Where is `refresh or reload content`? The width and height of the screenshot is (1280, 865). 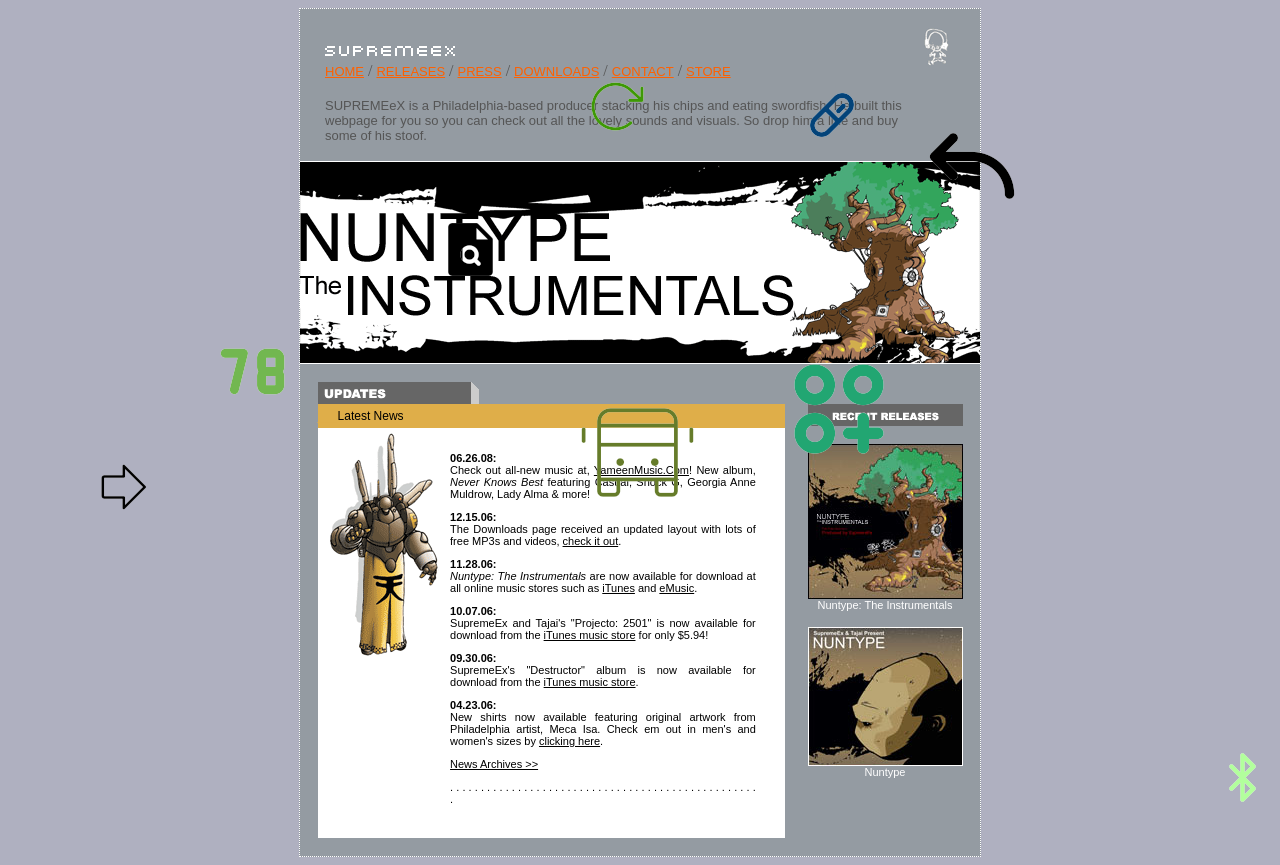 refresh or reload content is located at coordinates (615, 106).